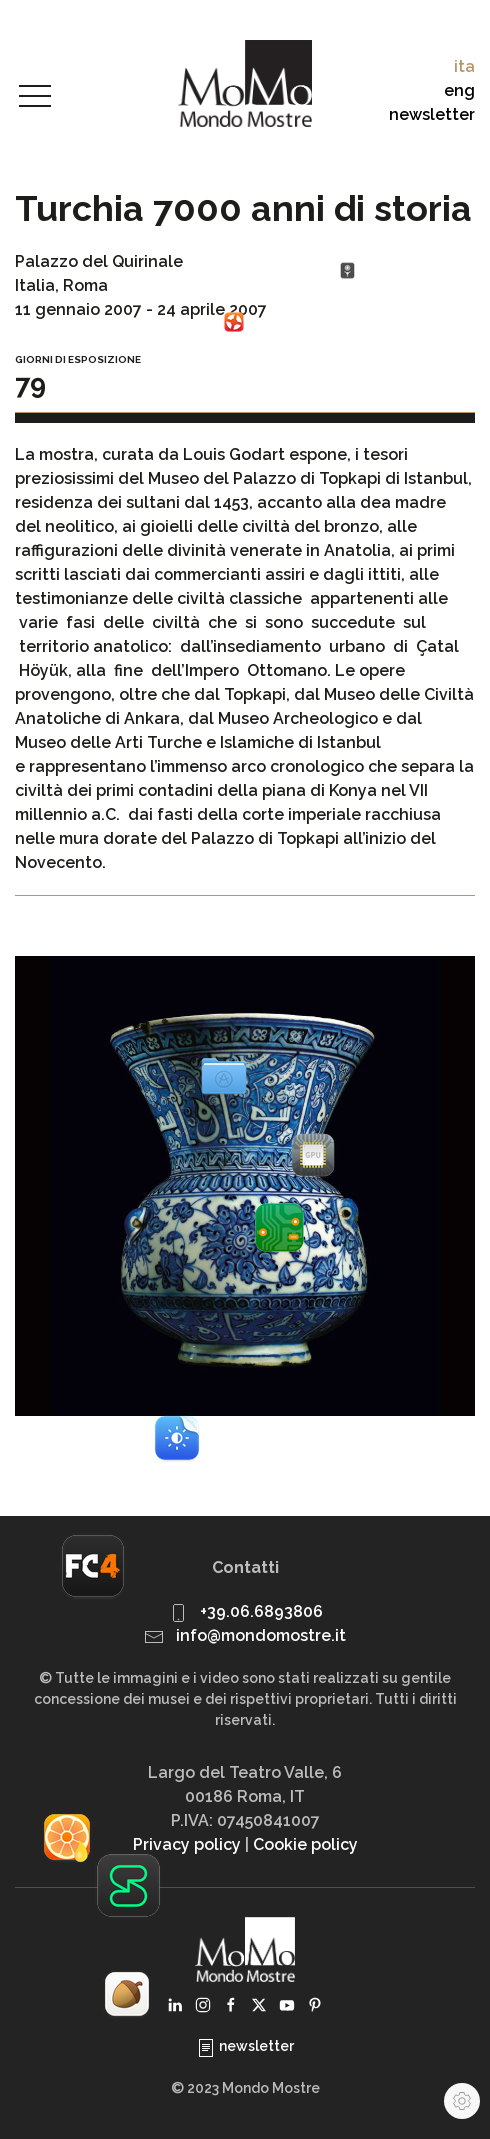  I want to click on open pcbnew PCB design application, so click(279, 1227).